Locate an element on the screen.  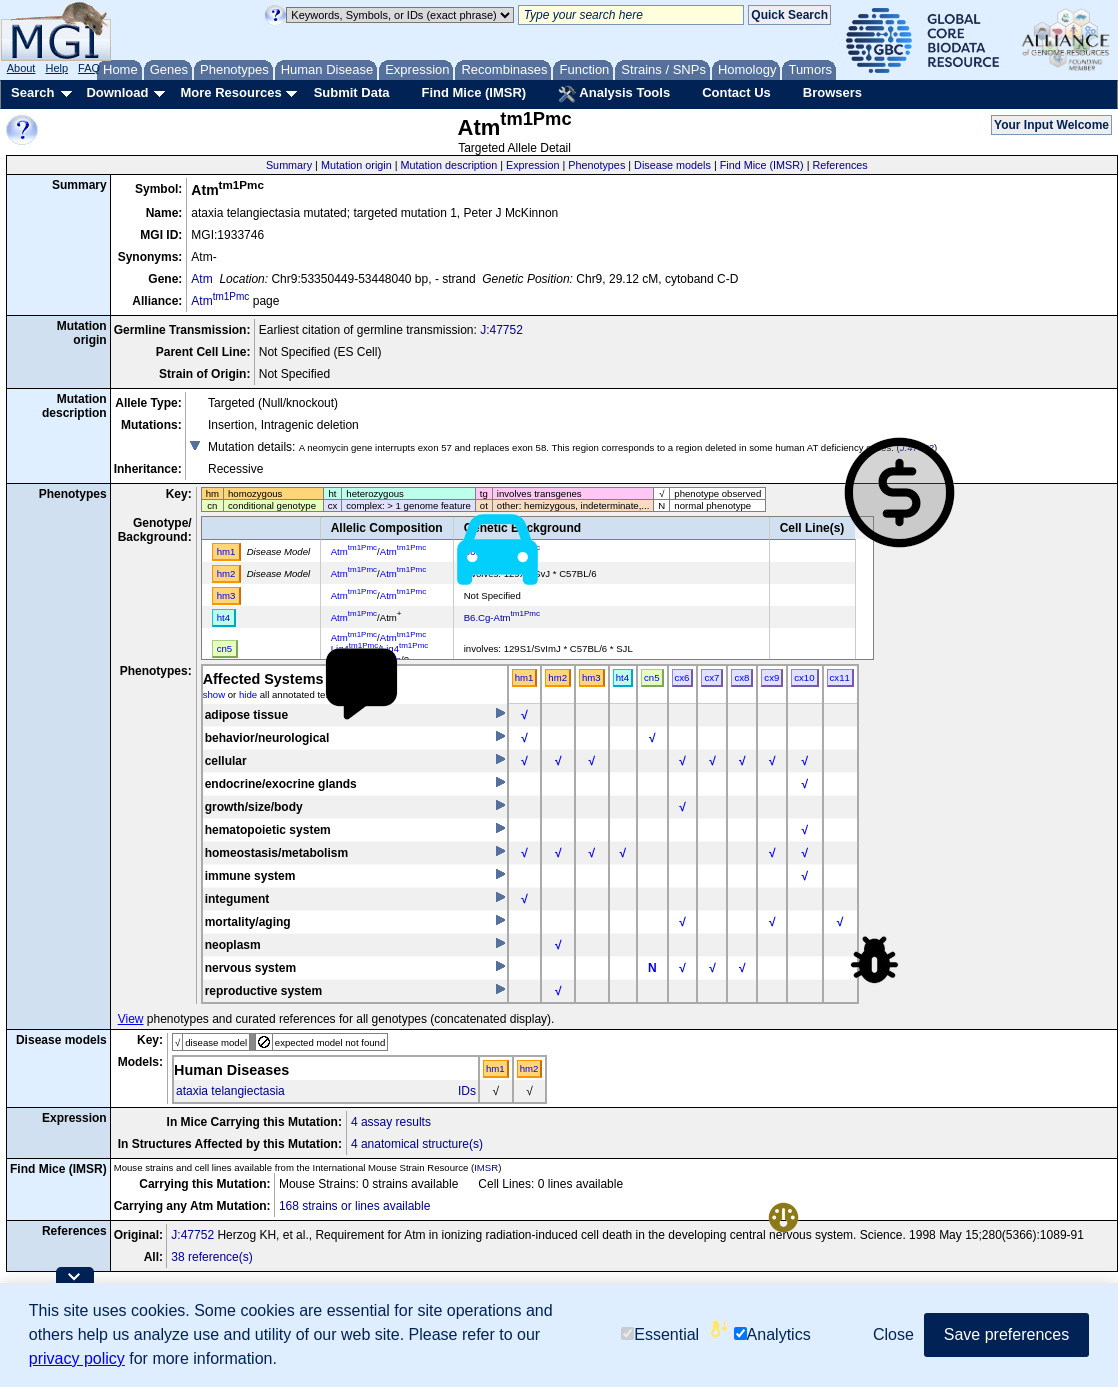
view performance or speed metrics is located at coordinates (783, 1217).